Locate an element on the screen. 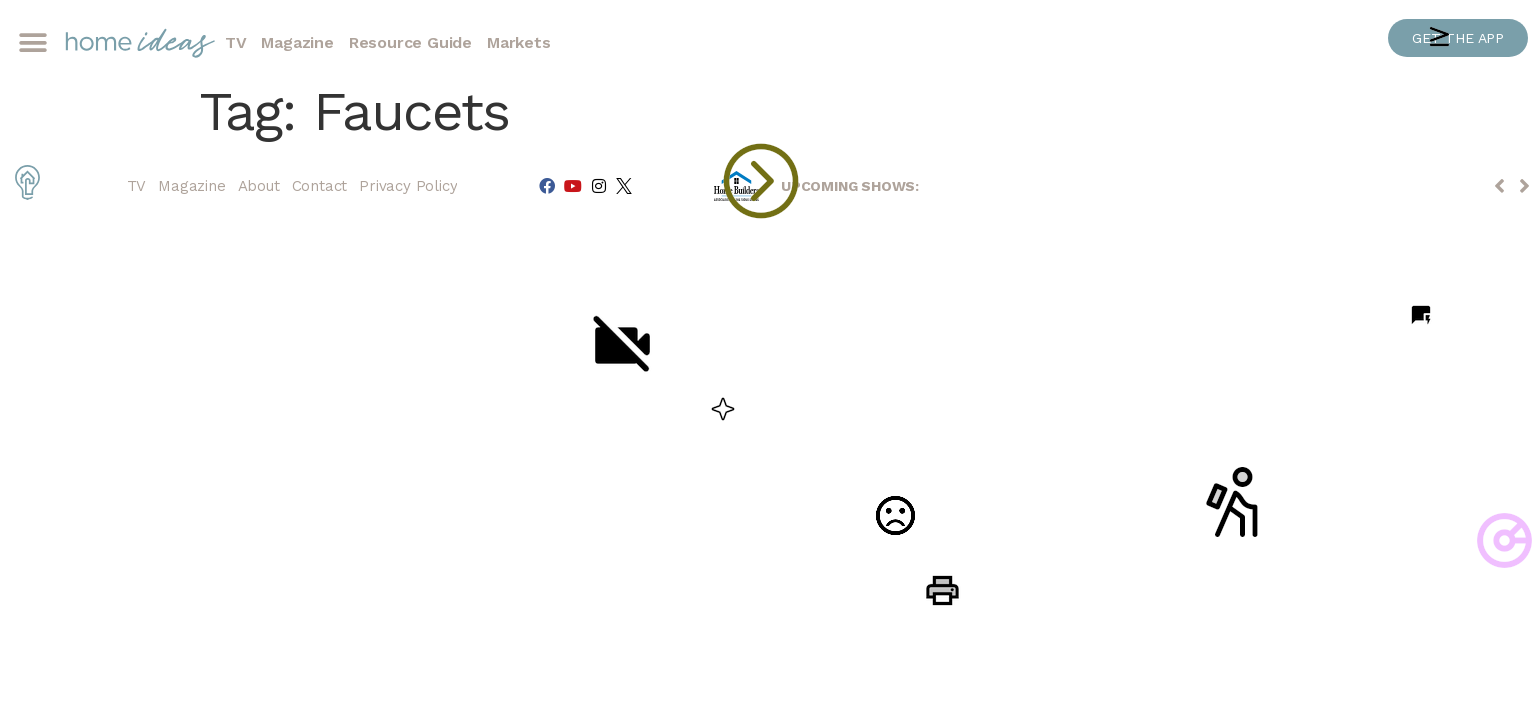  access hiking trails or outdoor activities is located at coordinates (1235, 502).